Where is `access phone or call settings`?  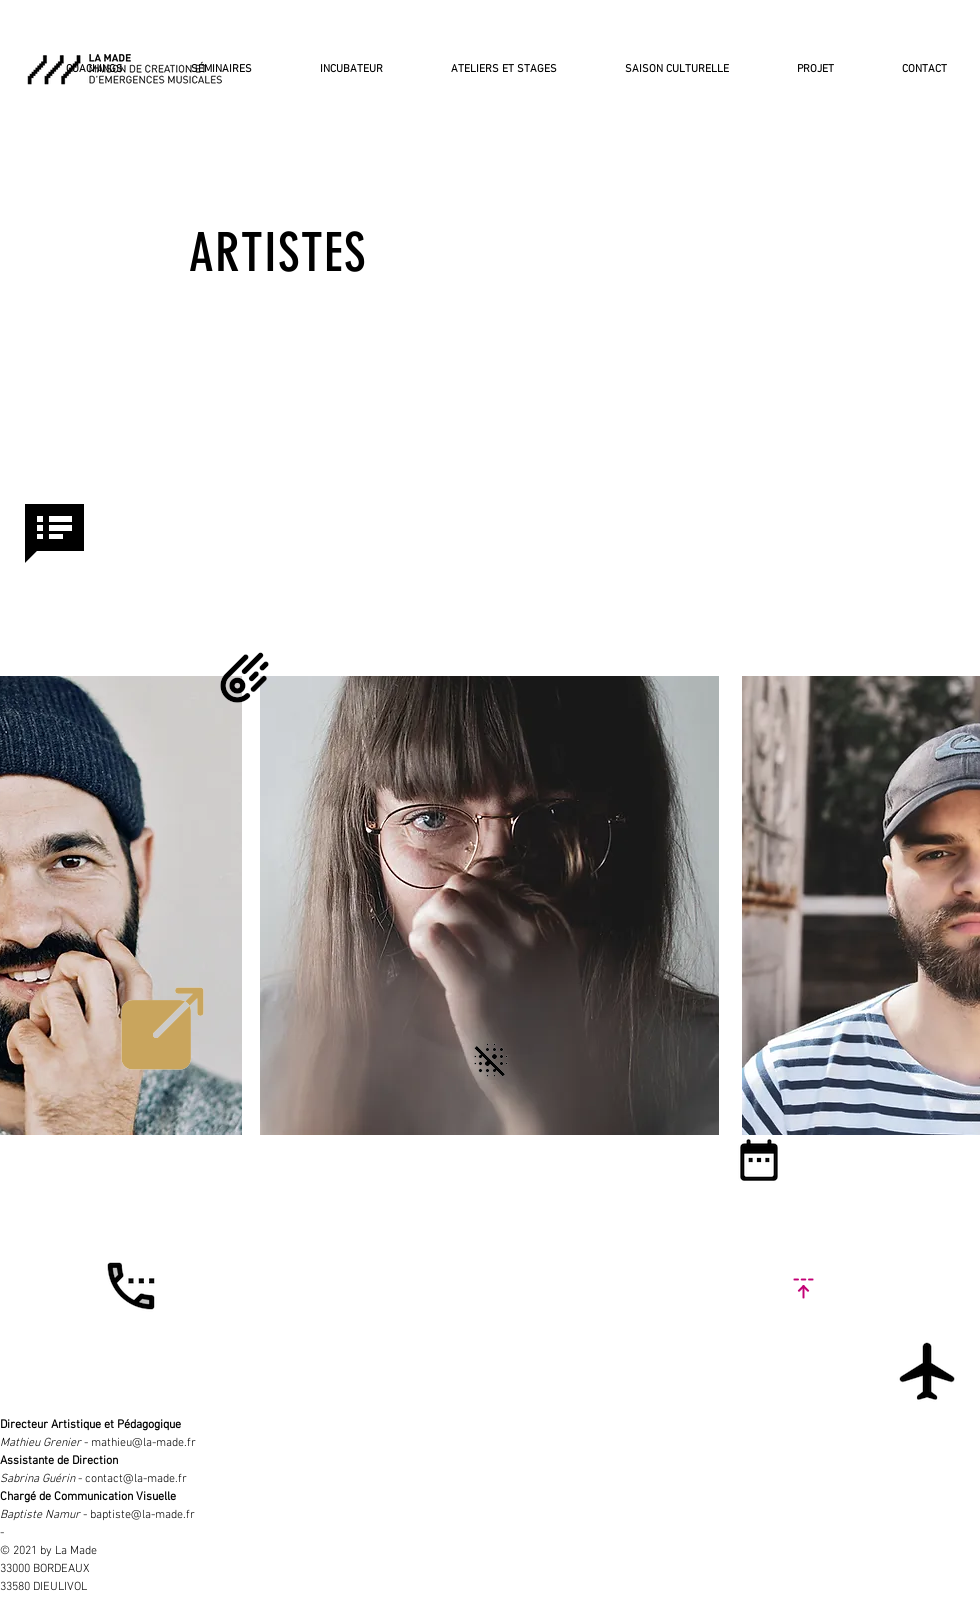 access phone or call settings is located at coordinates (131, 1286).